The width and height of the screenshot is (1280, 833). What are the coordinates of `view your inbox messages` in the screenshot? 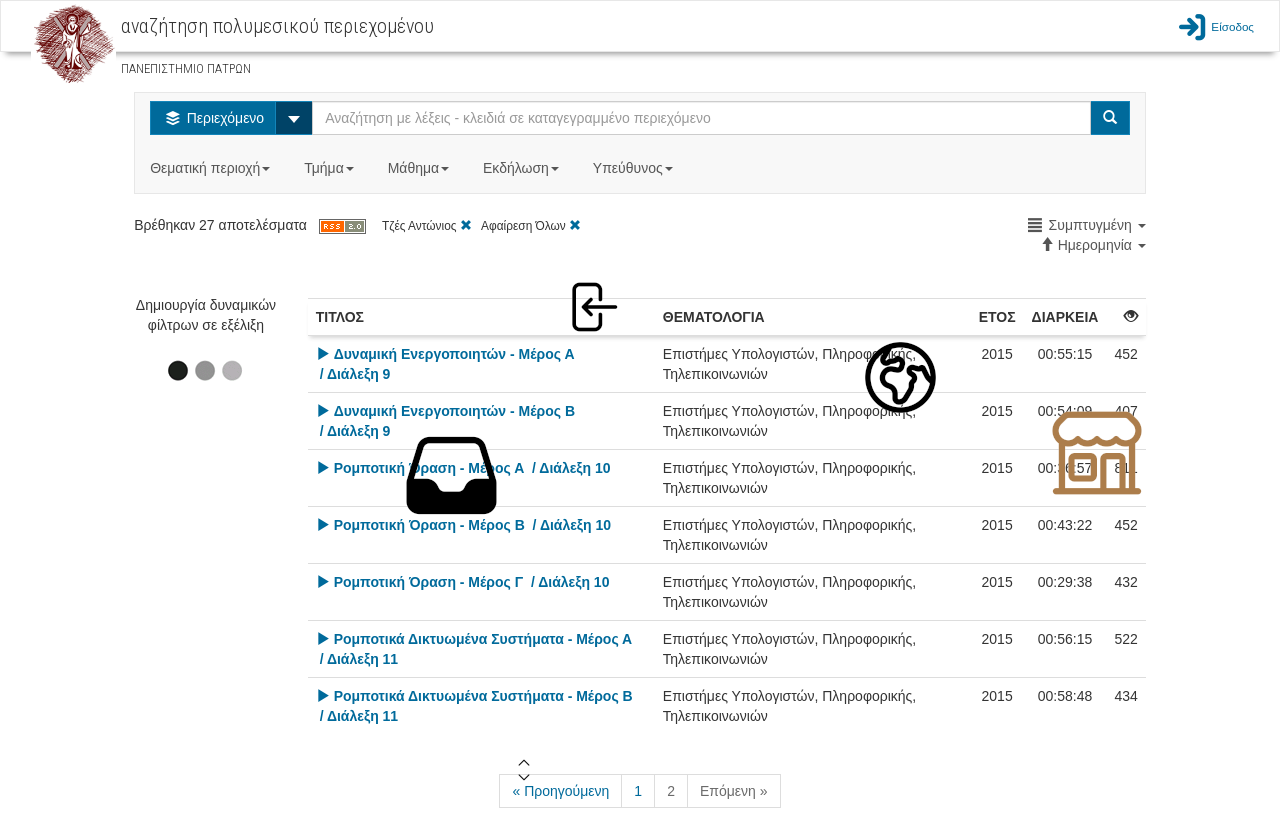 It's located at (451, 475).